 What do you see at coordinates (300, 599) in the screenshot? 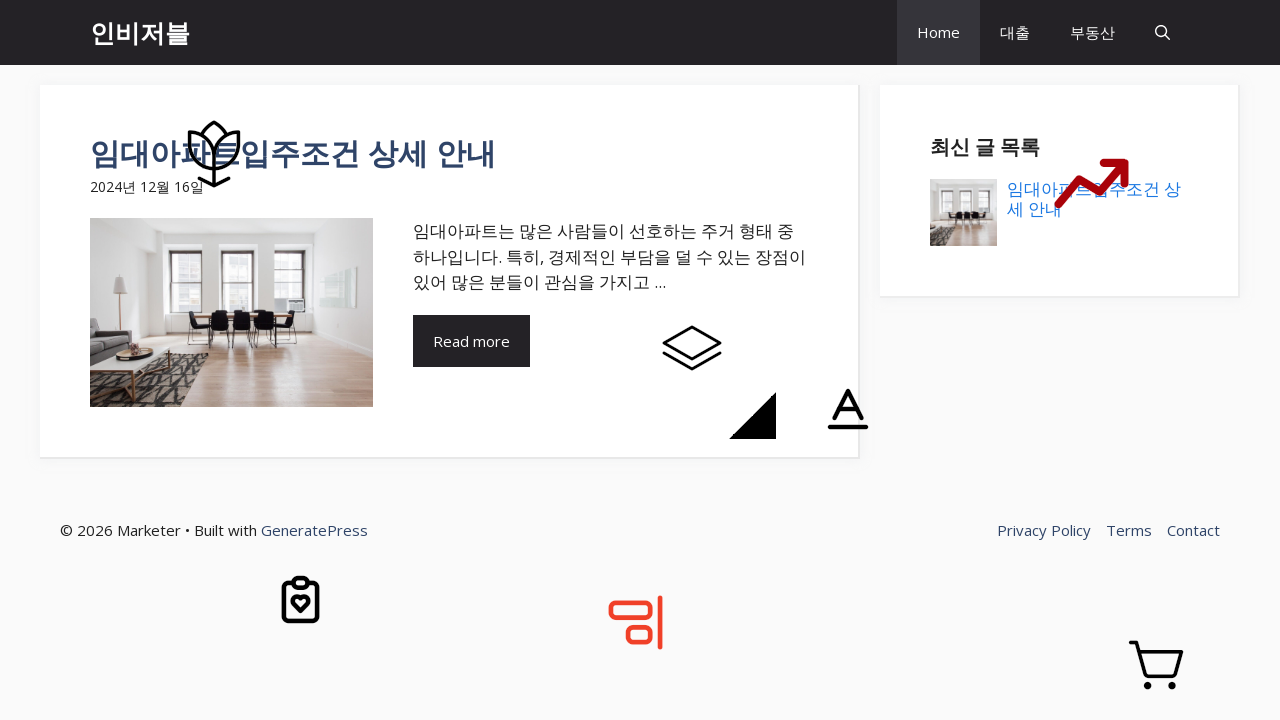
I see `view your saved favorites or wishlist` at bounding box center [300, 599].